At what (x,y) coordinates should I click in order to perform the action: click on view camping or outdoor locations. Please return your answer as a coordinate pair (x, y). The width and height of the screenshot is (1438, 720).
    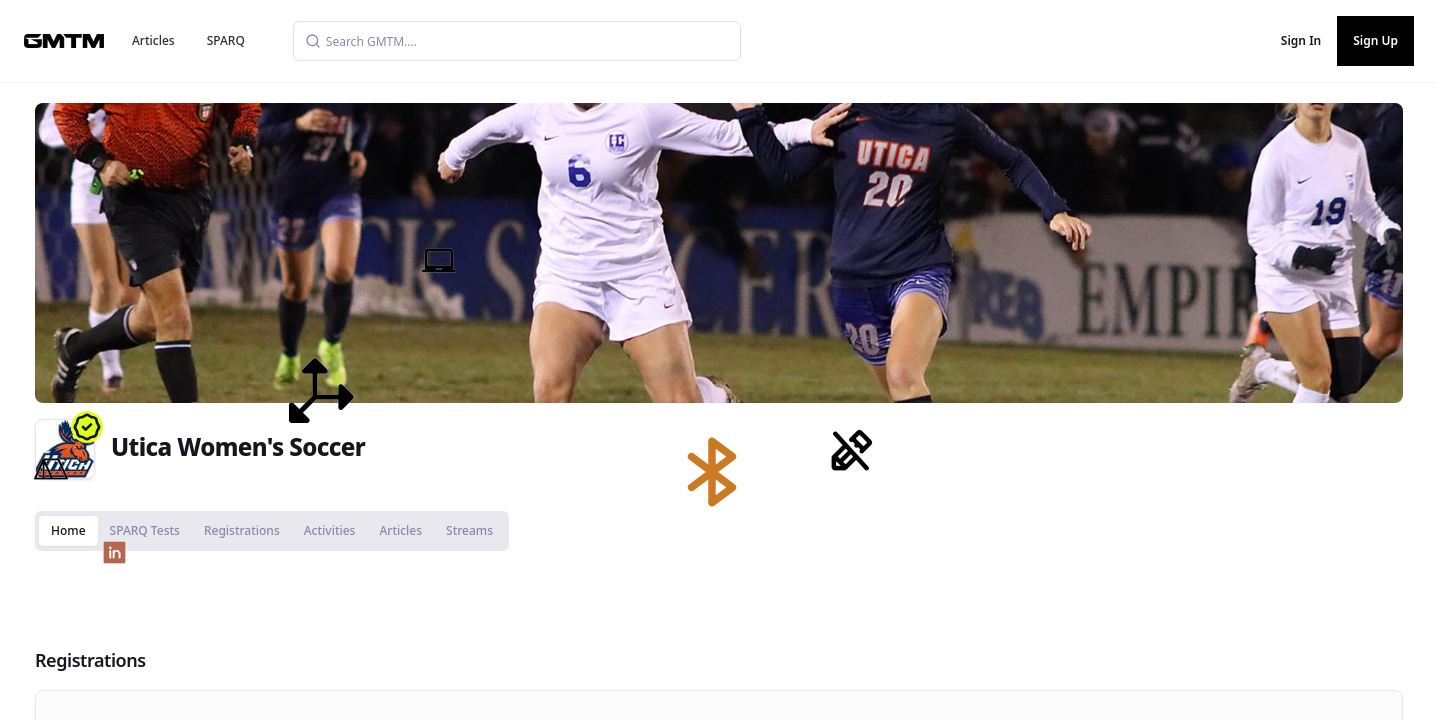
    Looking at the image, I should click on (51, 470).